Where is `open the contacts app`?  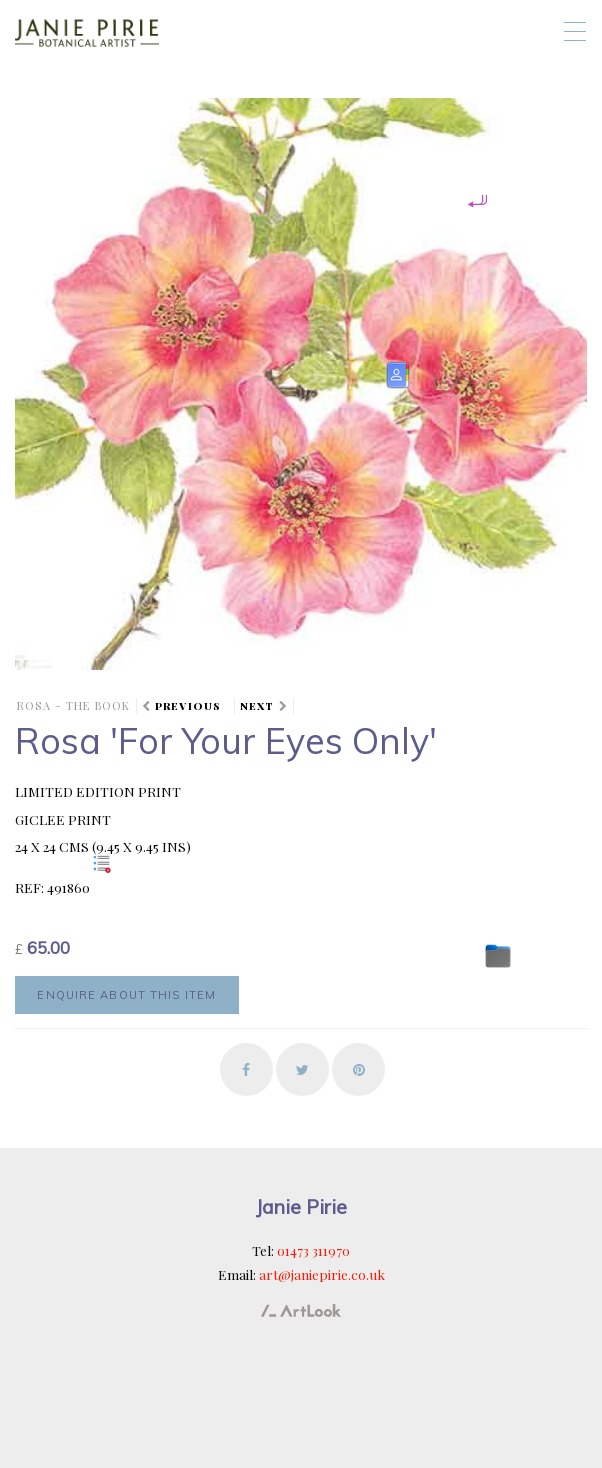
open the contacts app is located at coordinates (398, 375).